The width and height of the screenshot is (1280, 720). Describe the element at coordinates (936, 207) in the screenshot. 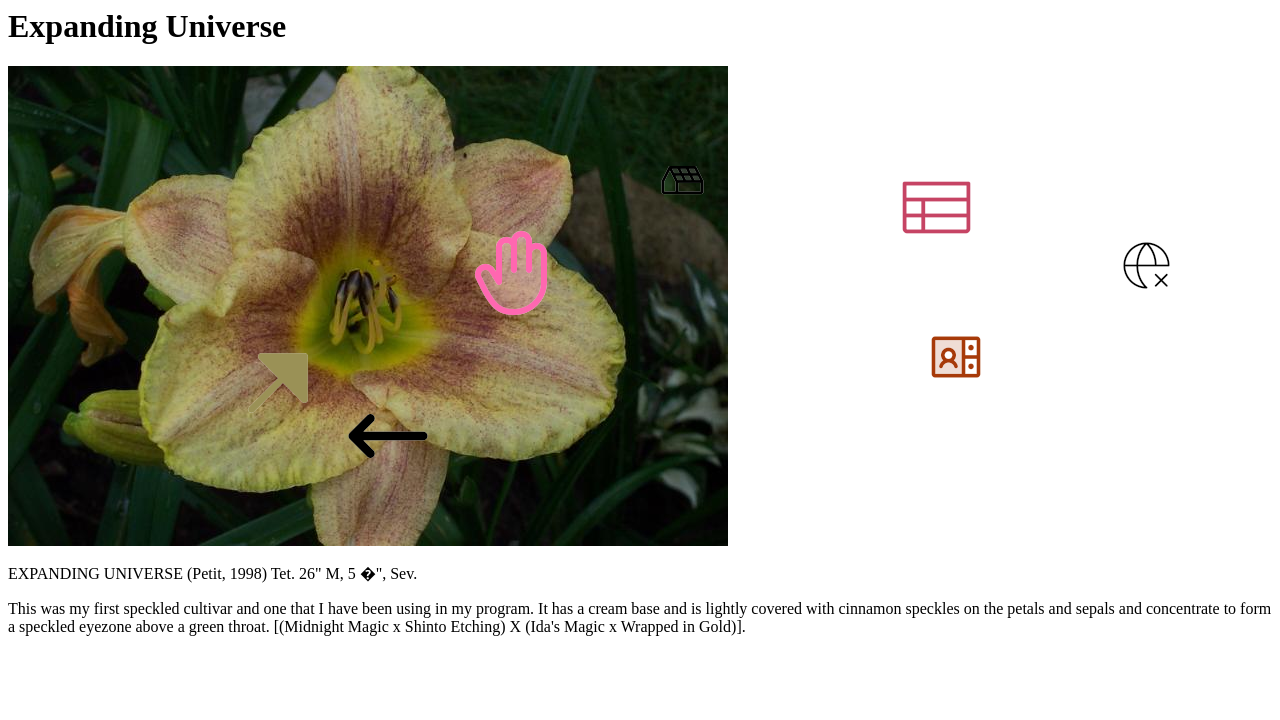

I see `view data in table format` at that location.